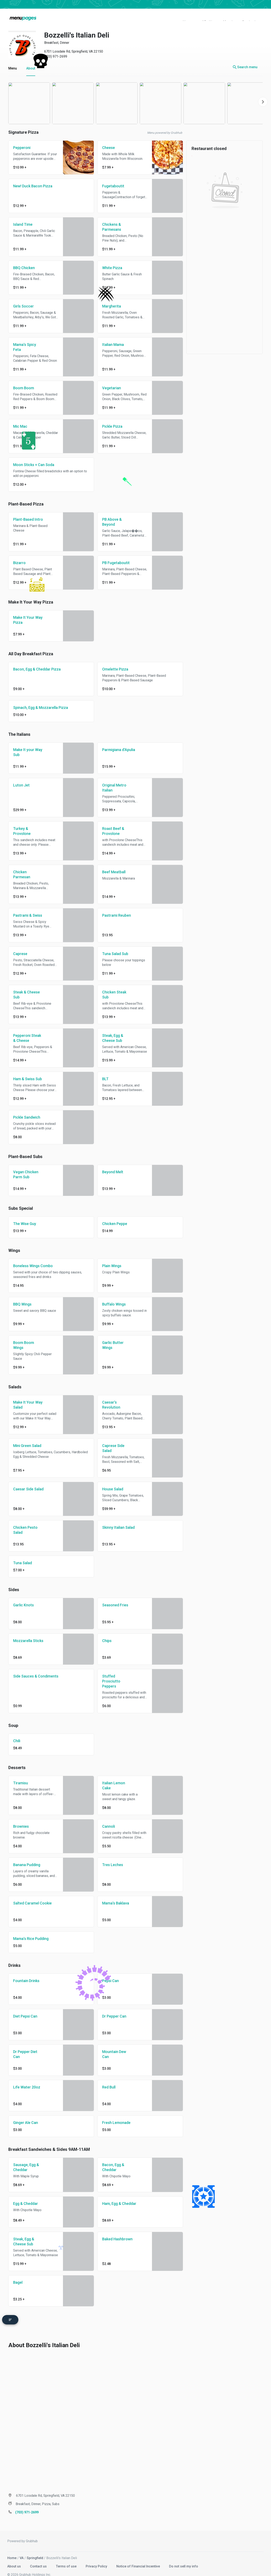 The height and width of the screenshot is (2576, 271). What do you see at coordinates (106, 294) in the screenshot?
I see `attack or slash action in a game` at bounding box center [106, 294].